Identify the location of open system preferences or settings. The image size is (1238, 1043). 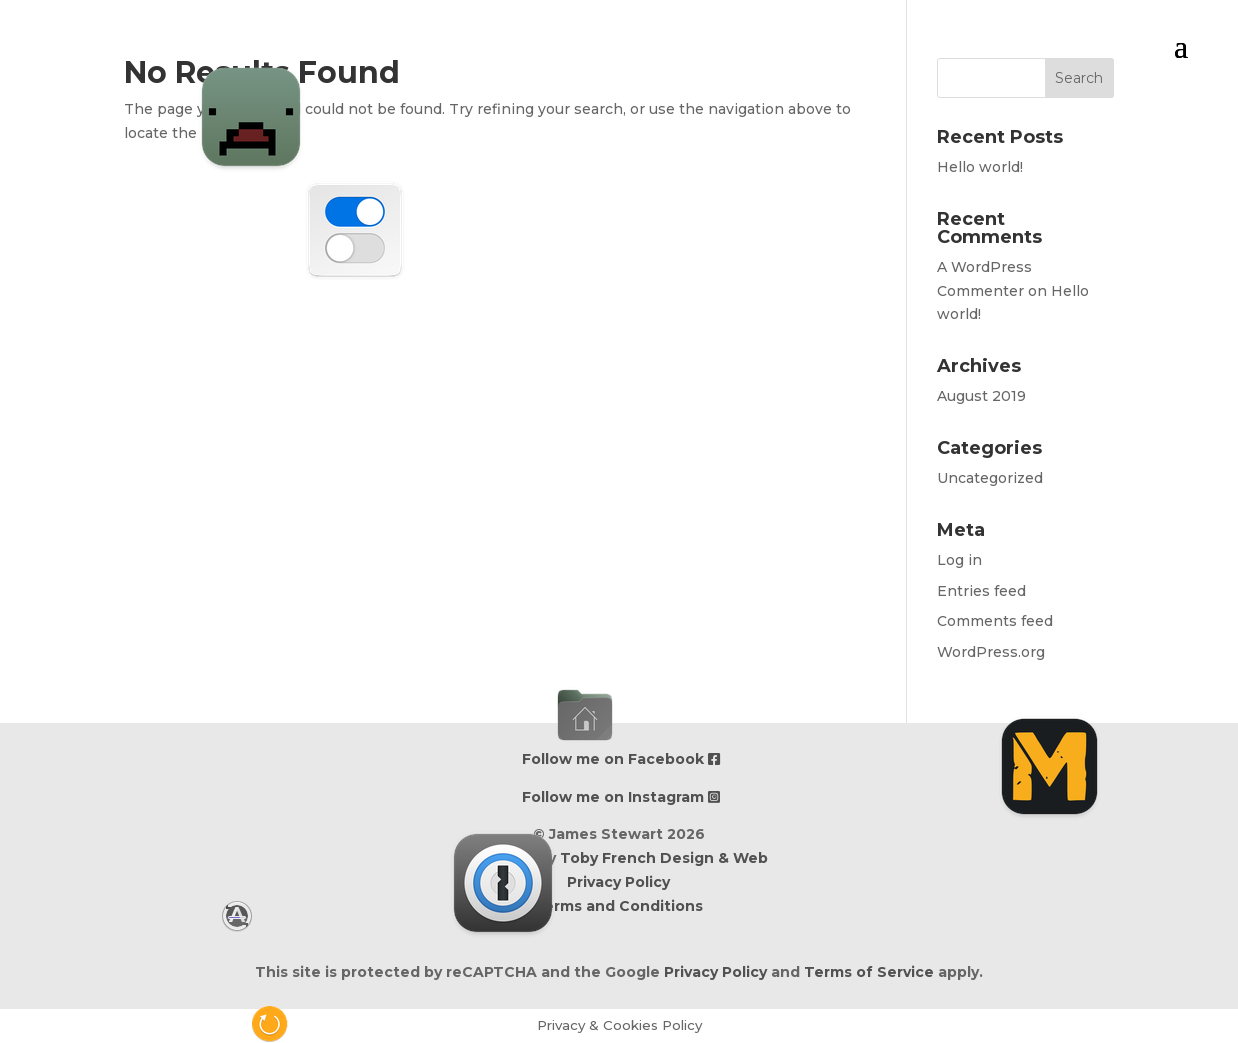
(355, 230).